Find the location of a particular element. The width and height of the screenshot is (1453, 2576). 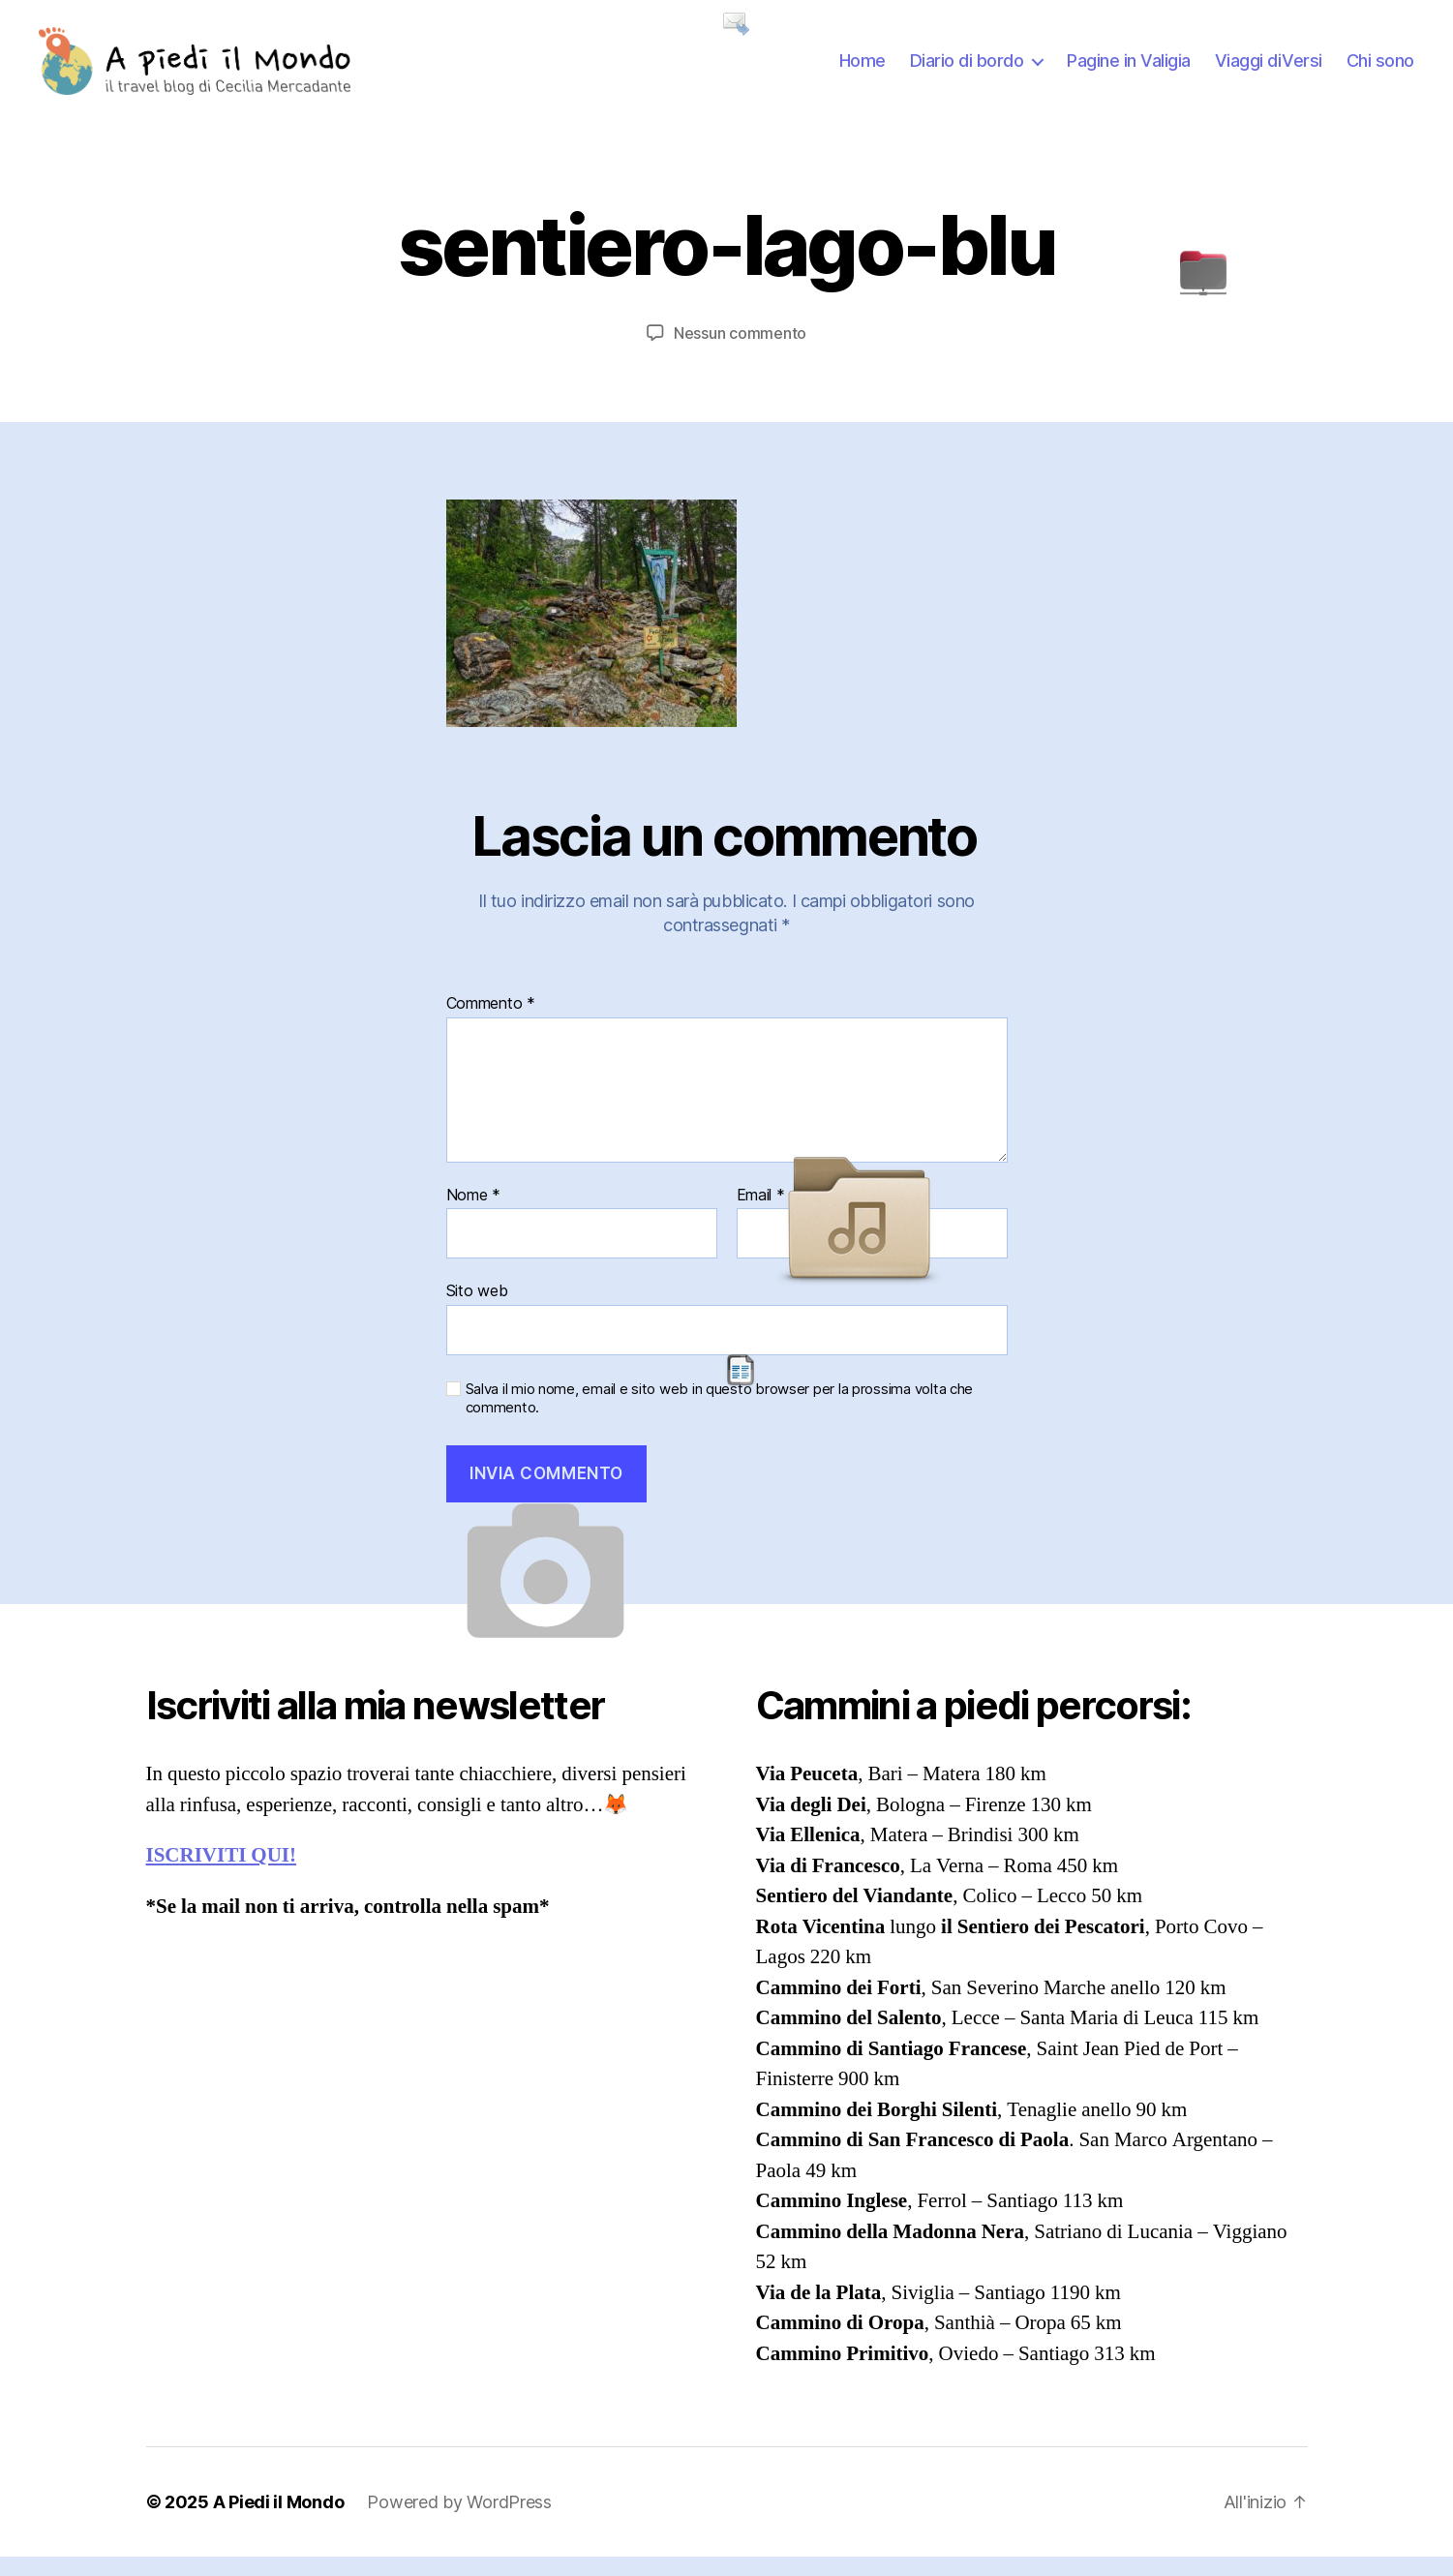

libreoffice master document file type is located at coordinates (741, 1370).